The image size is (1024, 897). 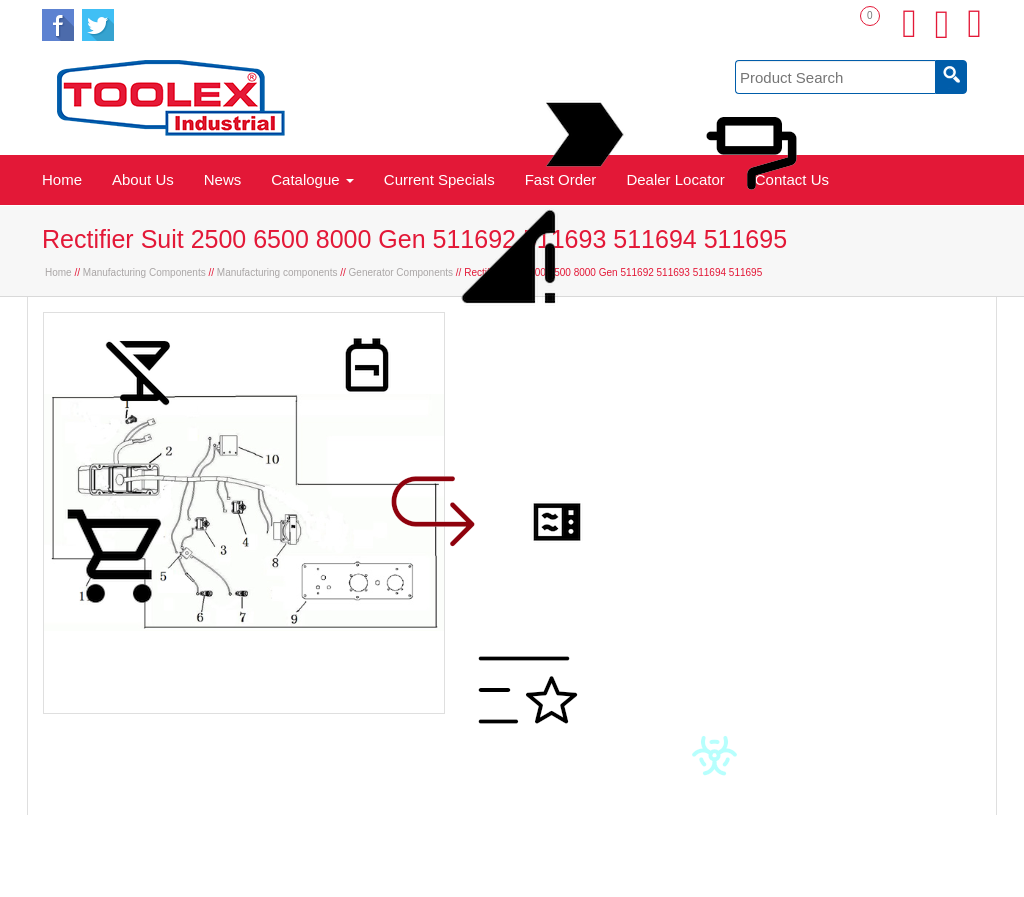 What do you see at coordinates (433, 508) in the screenshot?
I see `redo or repeat last action` at bounding box center [433, 508].